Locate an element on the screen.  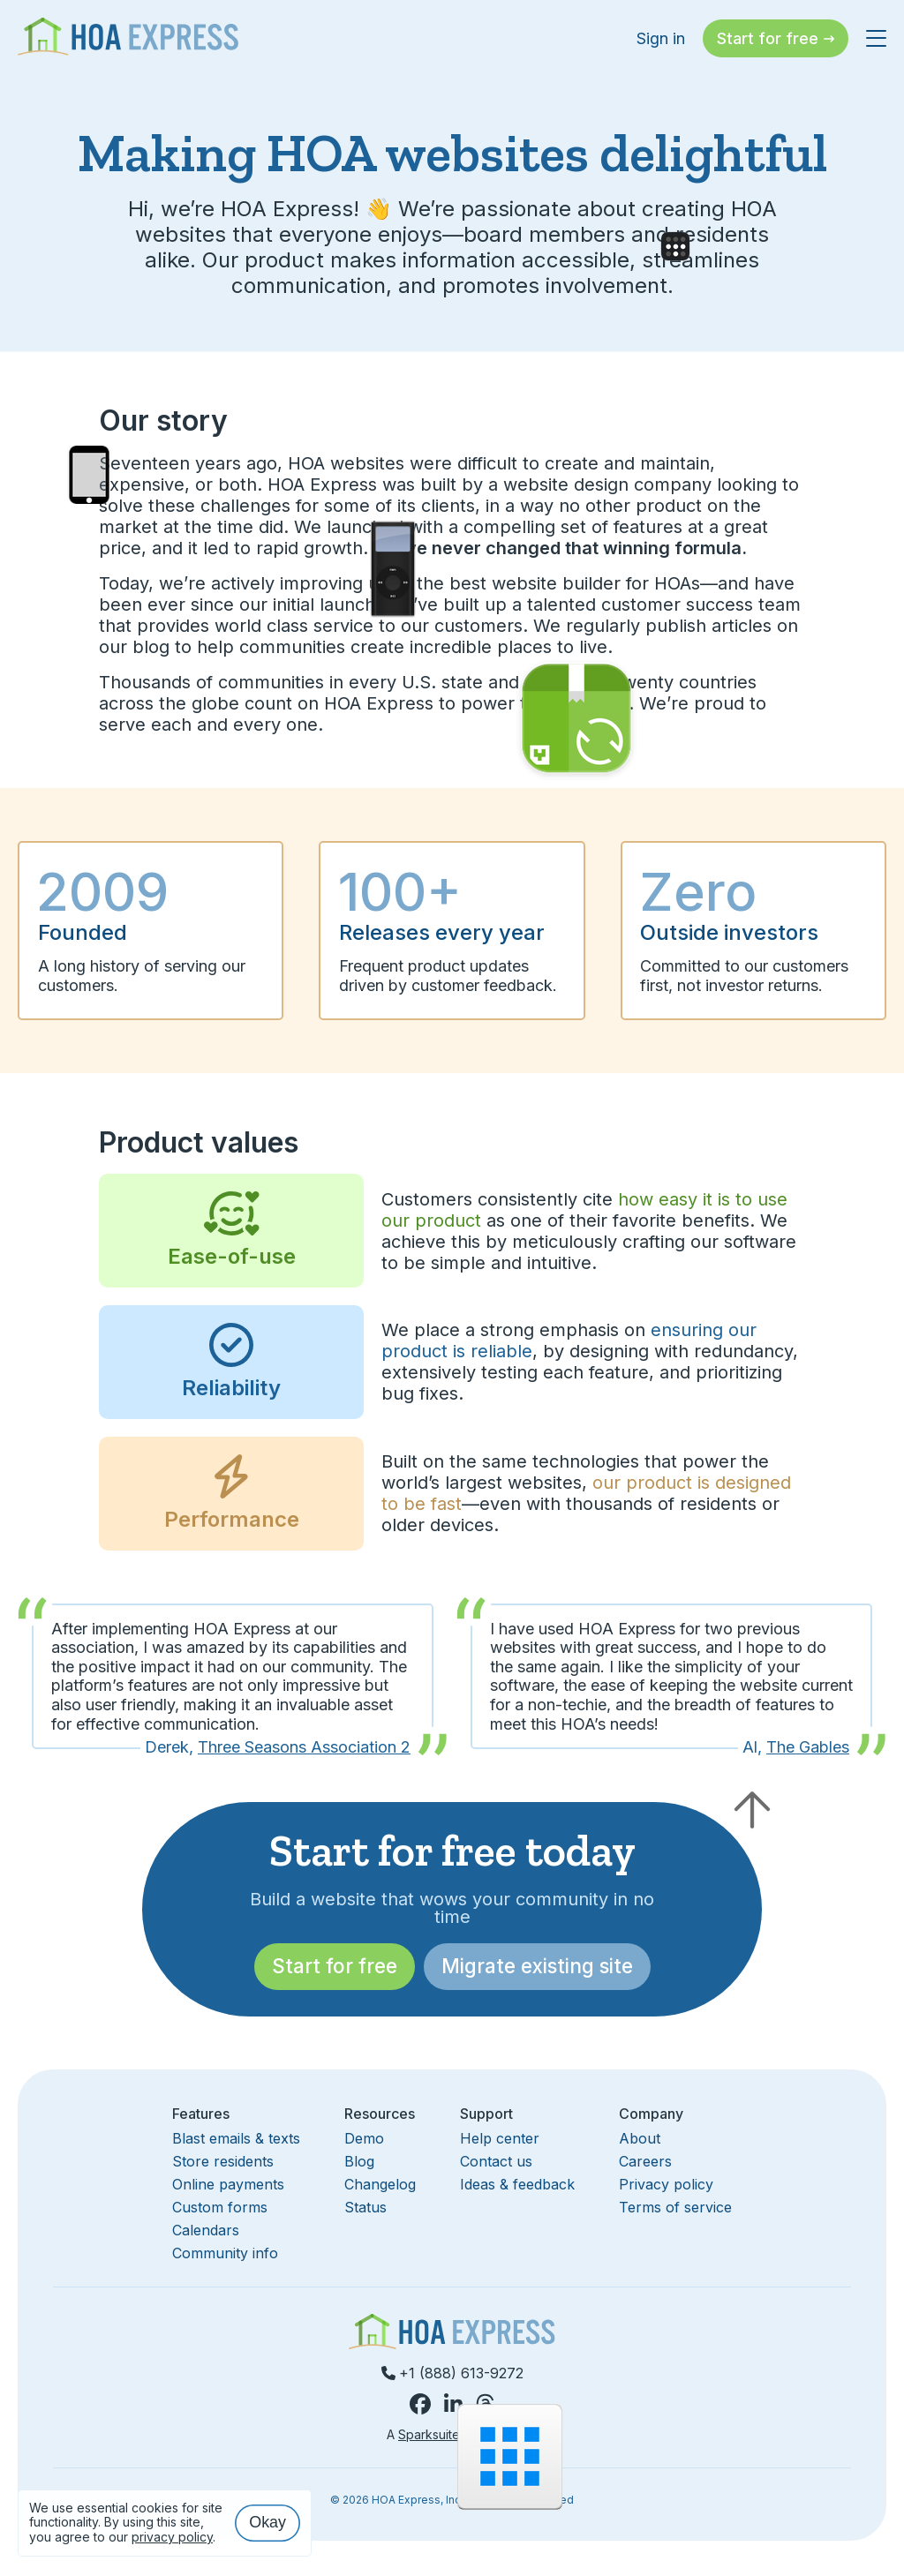
upload file or content is located at coordinates (752, 1810).